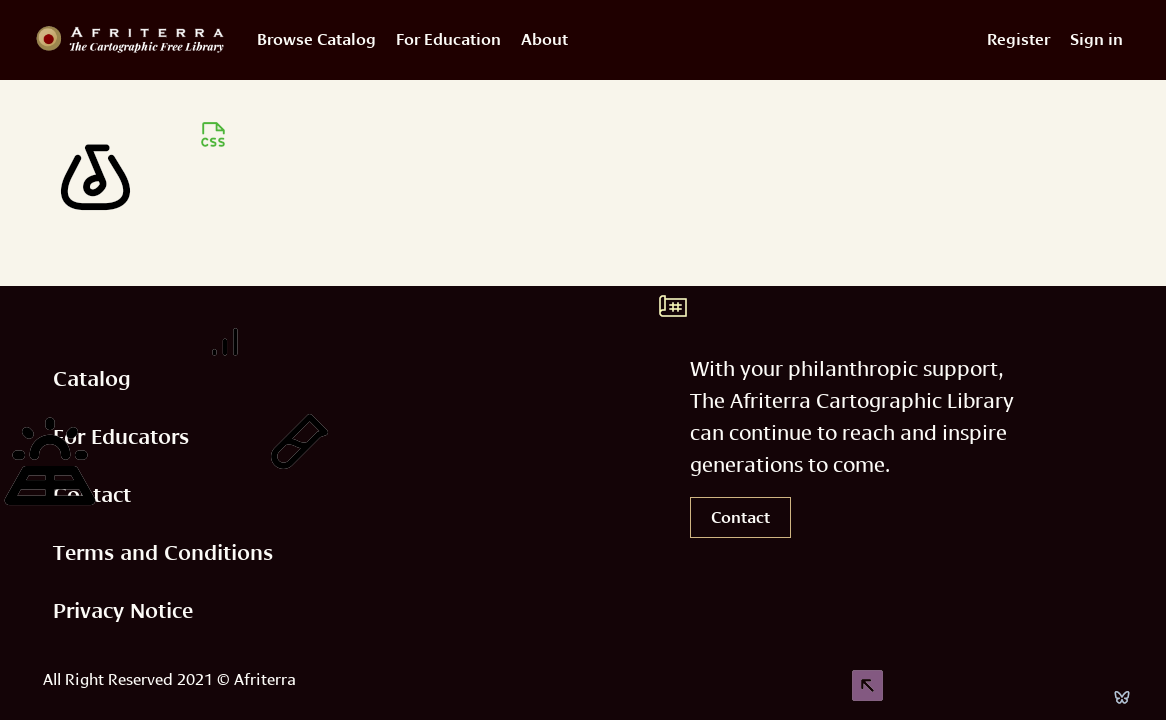  What do you see at coordinates (867, 685) in the screenshot?
I see `navigate to the top-left or return to origin` at bounding box center [867, 685].